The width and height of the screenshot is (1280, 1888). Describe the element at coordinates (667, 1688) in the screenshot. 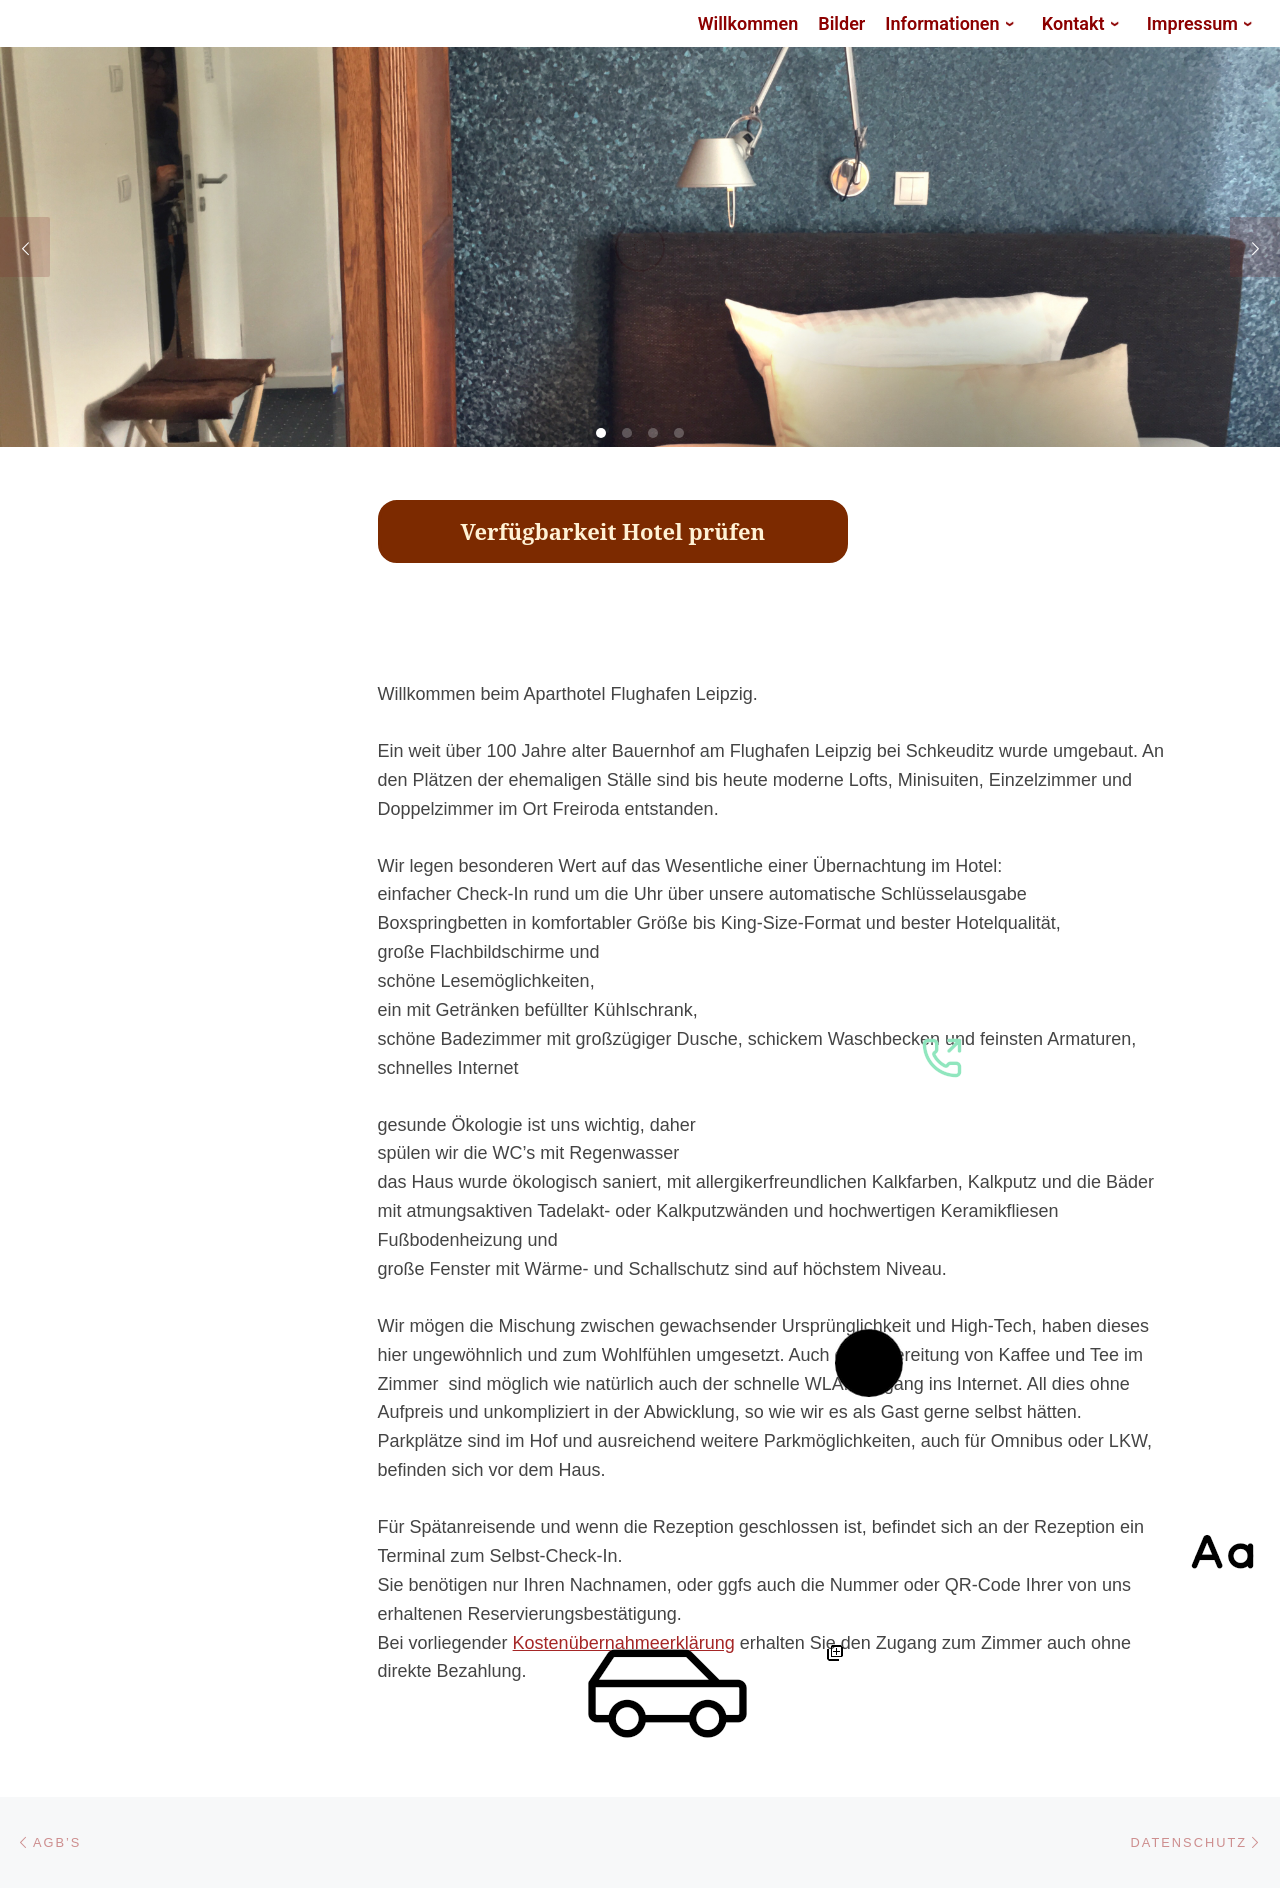

I see `access vehicle or car-related settings` at that location.